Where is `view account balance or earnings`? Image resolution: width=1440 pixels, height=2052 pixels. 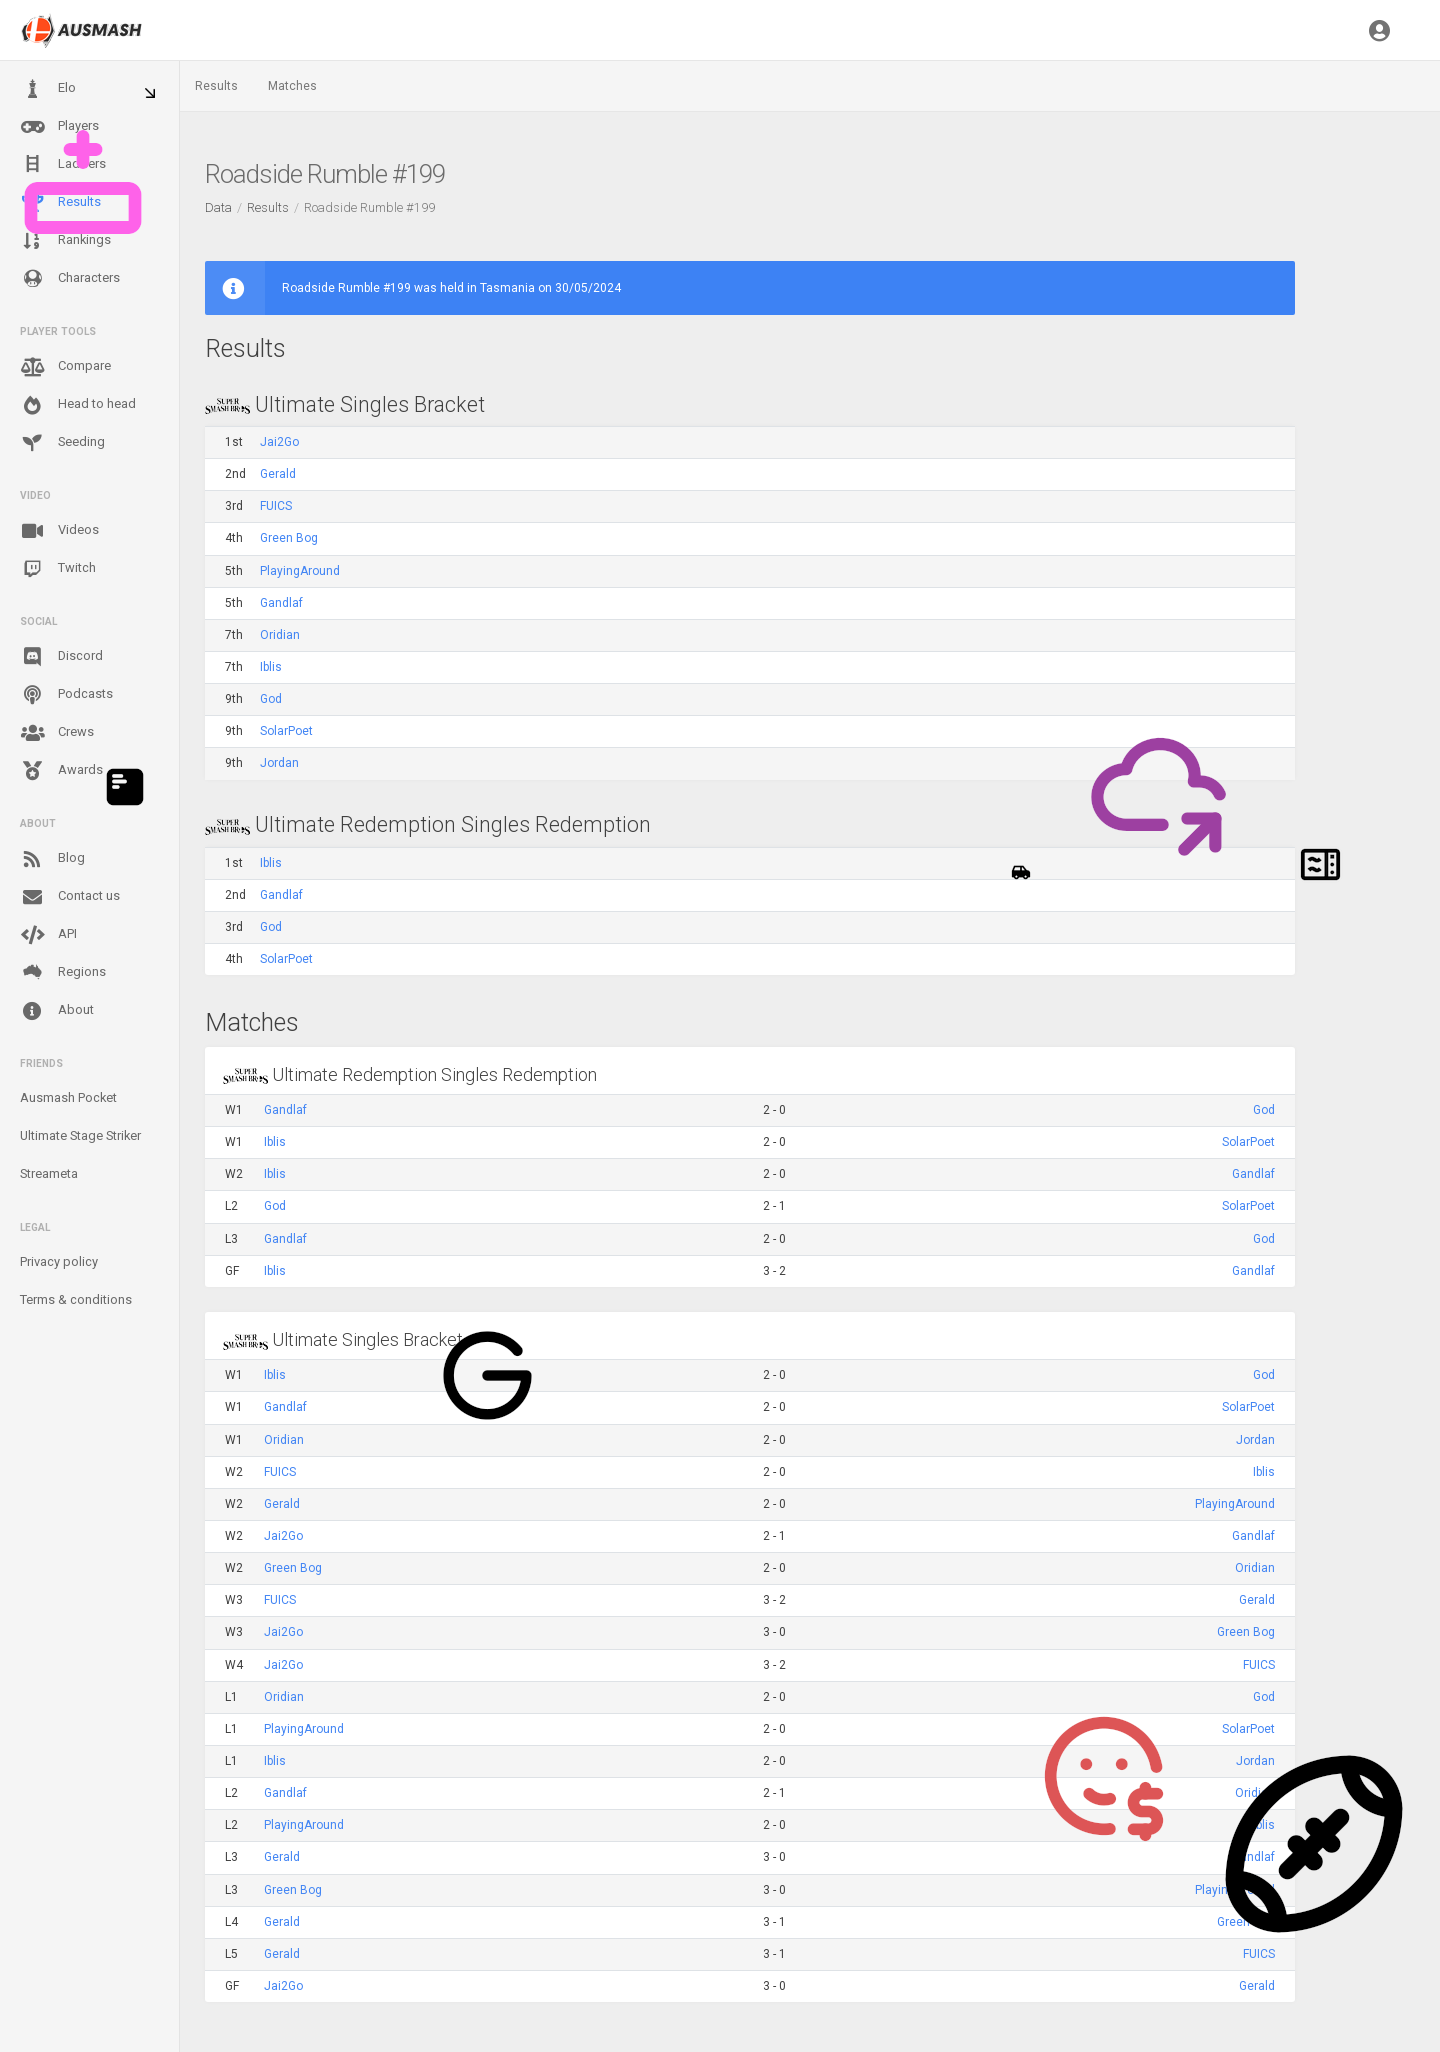 view account balance or earnings is located at coordinates (1104, 1776).